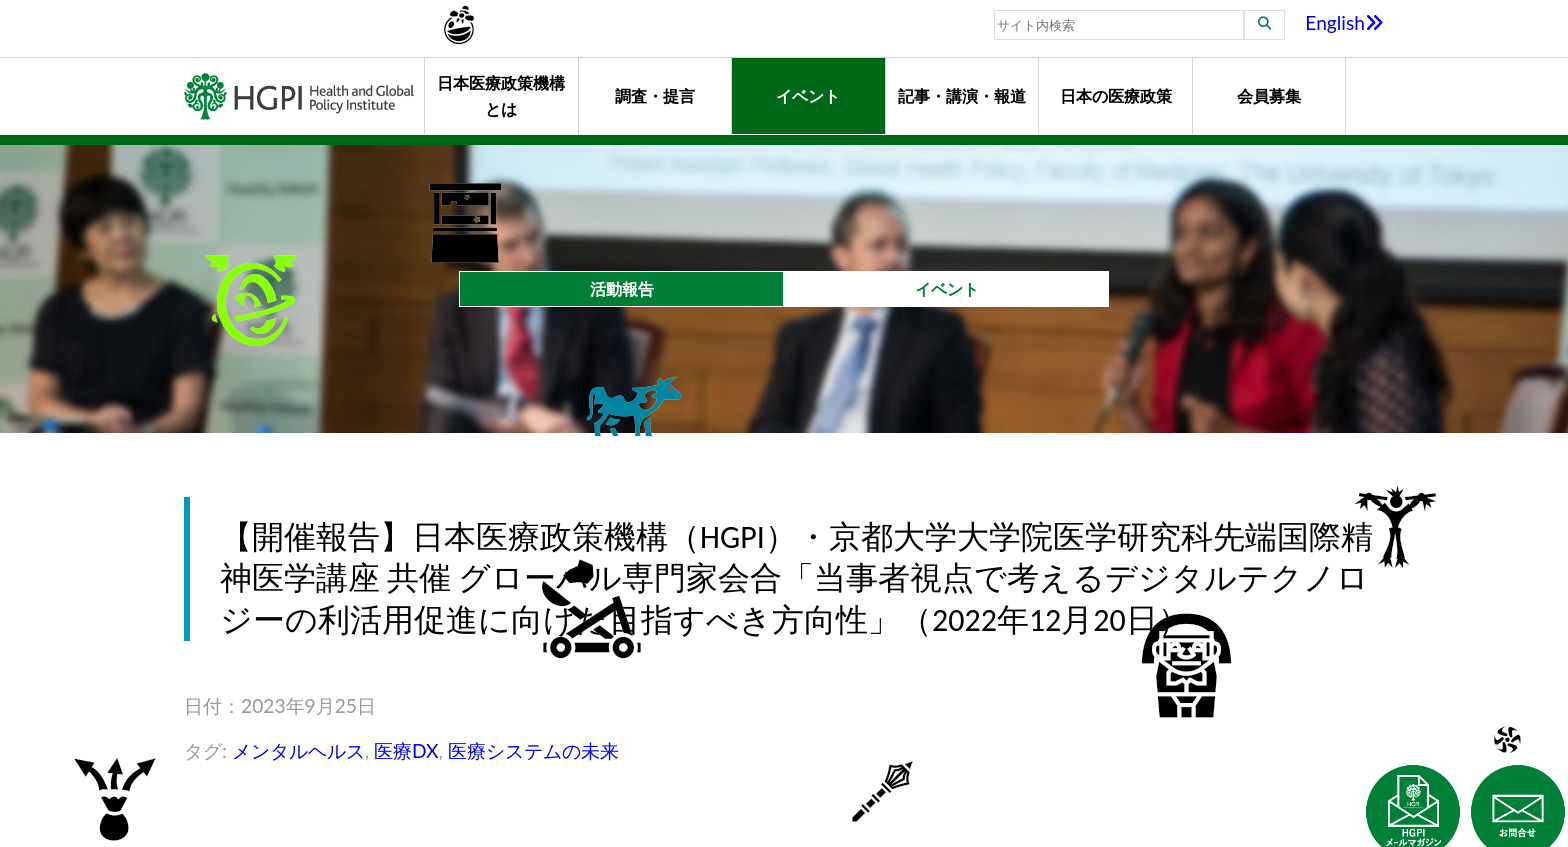 The width and height of the screenshot is (1568, 847). I want to click on launch projectile in siege game, so click(592, 607).